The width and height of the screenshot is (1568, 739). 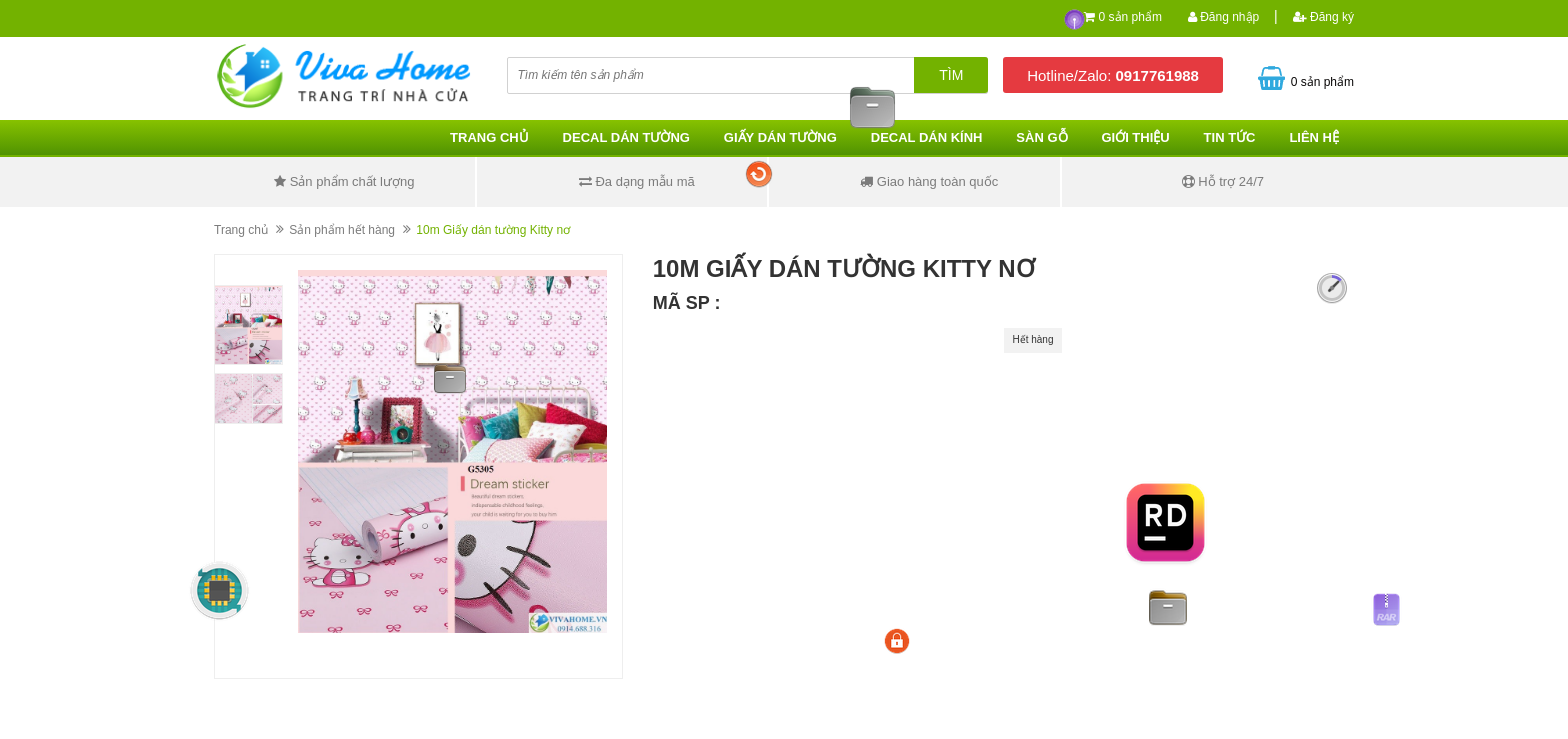 What do you see at coordinates (450, 378) in the screenshot?
I see `open the file manager application` at bounding box center [450, 378].